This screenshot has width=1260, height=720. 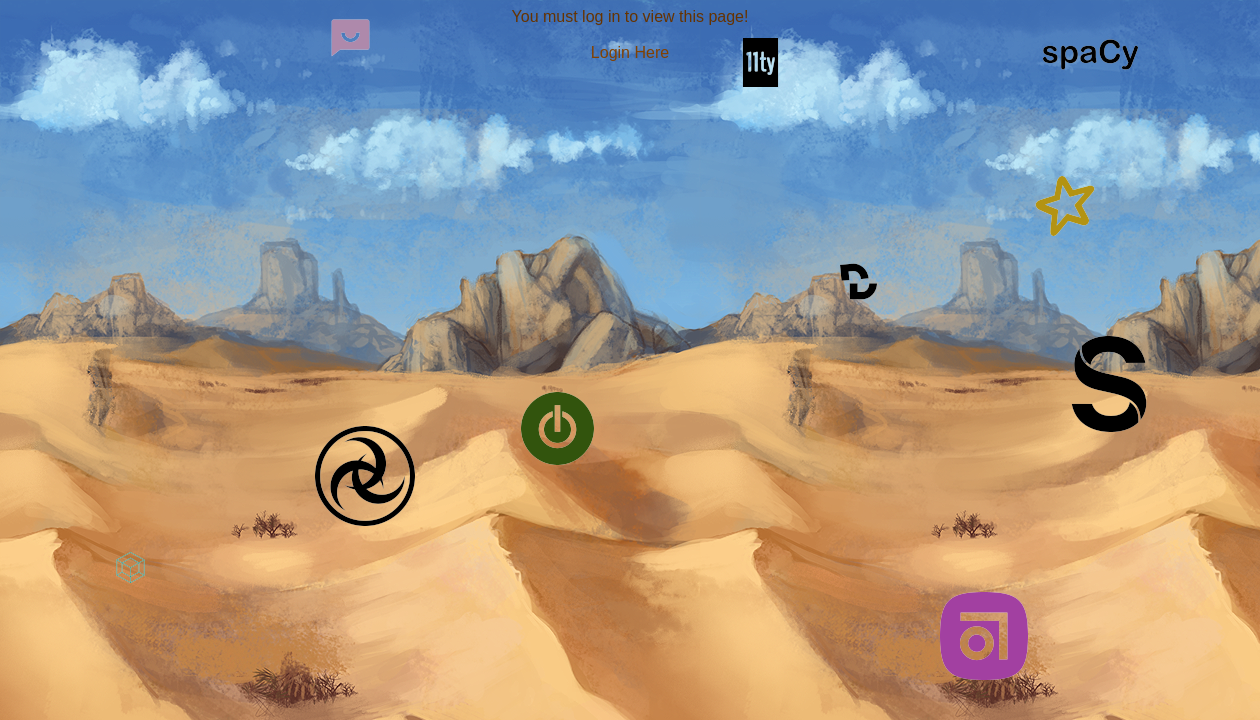 I want to click on open spaCy natural language processing library, so click(x=1090, y=54).